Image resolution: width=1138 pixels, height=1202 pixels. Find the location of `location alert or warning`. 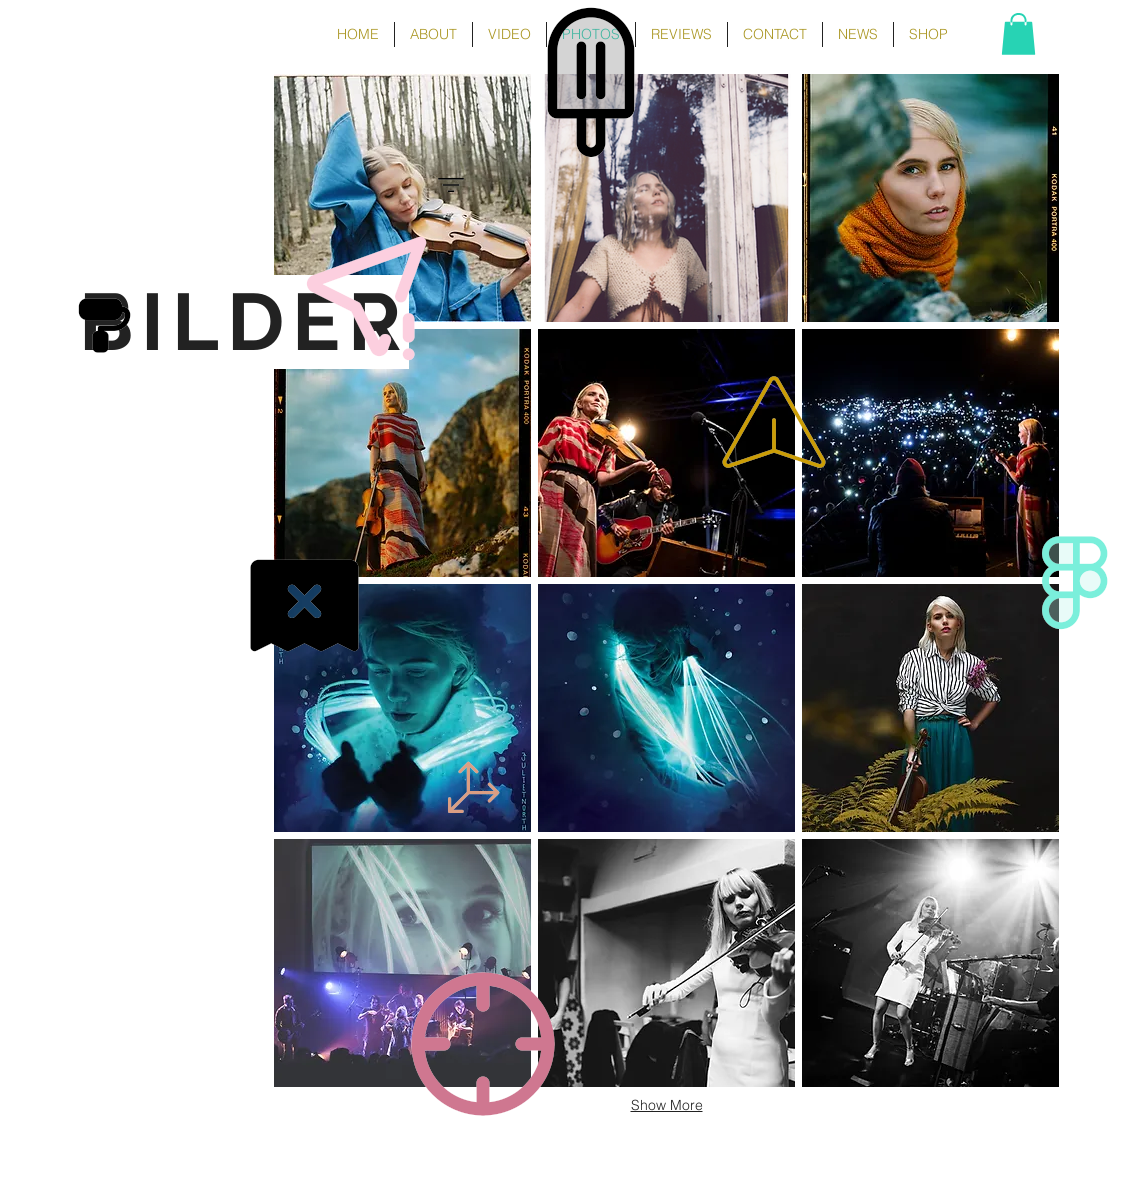

location alert or warning is located at coordinates (367, 295).